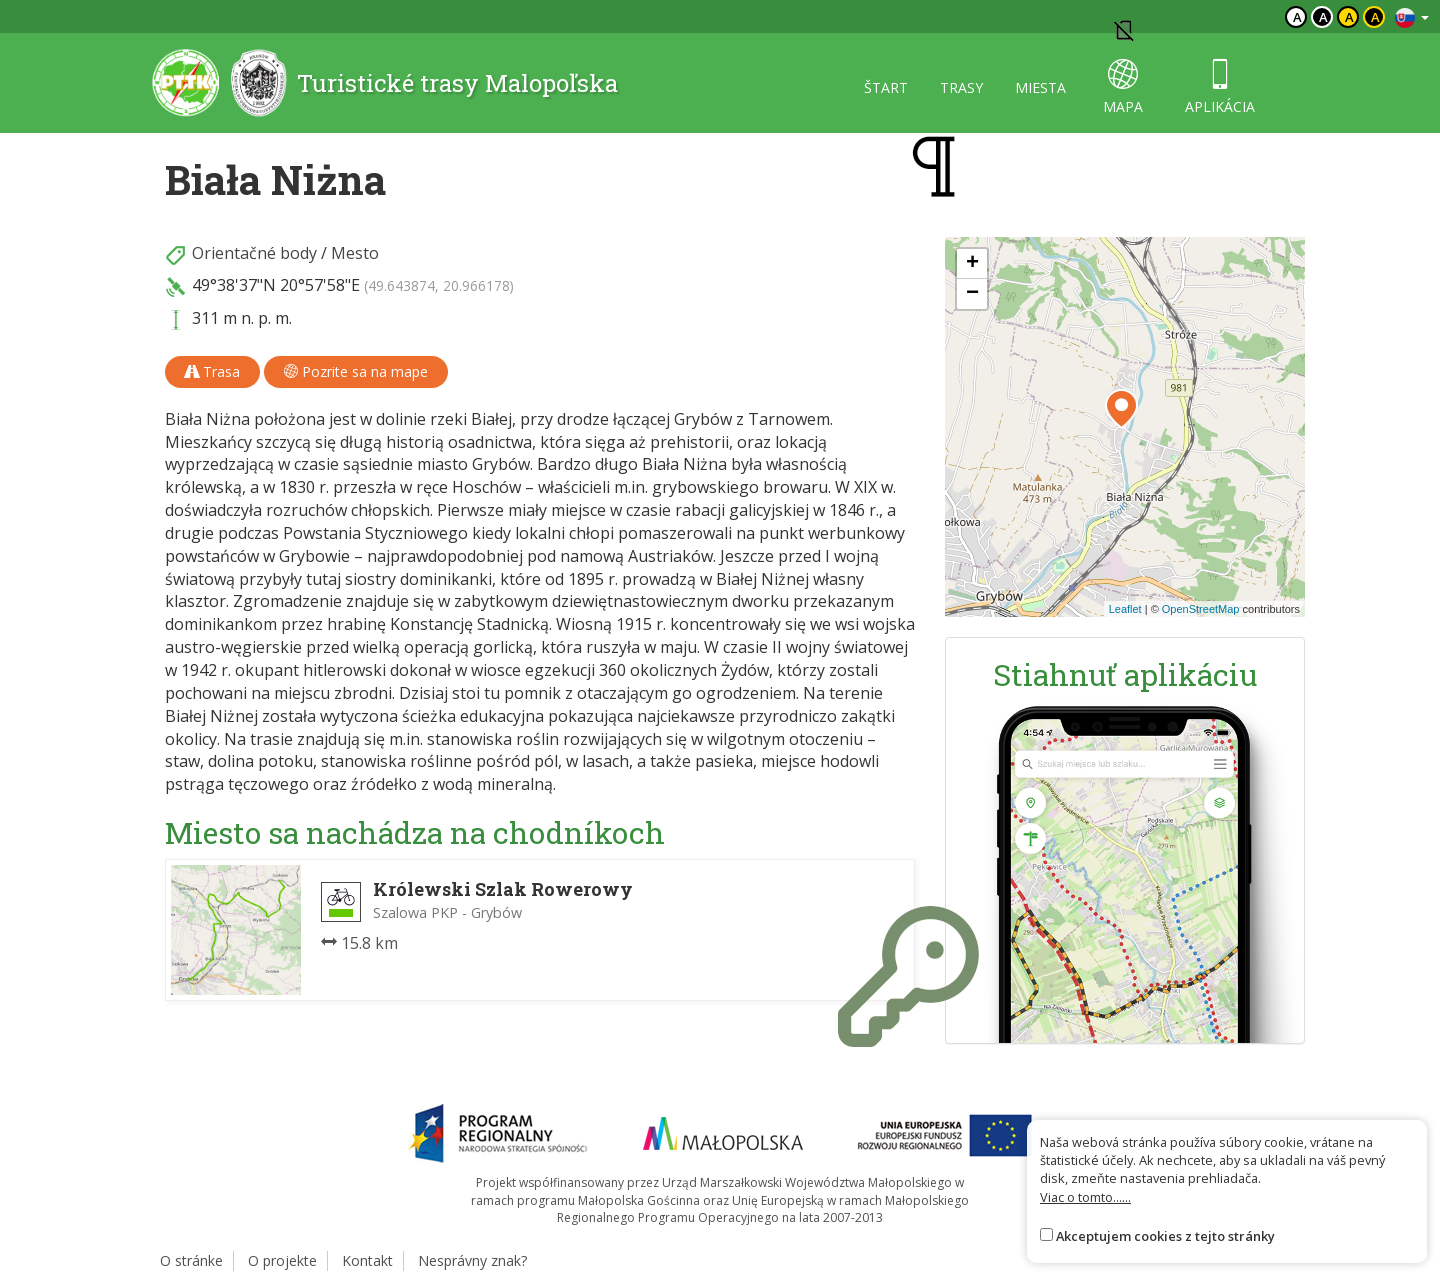  Describe the element at coordinates (908, 976) in the screenshot. I see `access security or authentication settings` at that location.